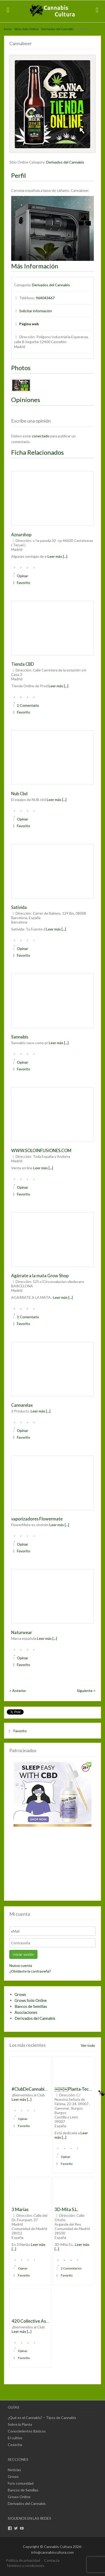  Describe the element at coordinates (85, 220) in the screenshot. I see `explore valley or mountain terrain` at that location.